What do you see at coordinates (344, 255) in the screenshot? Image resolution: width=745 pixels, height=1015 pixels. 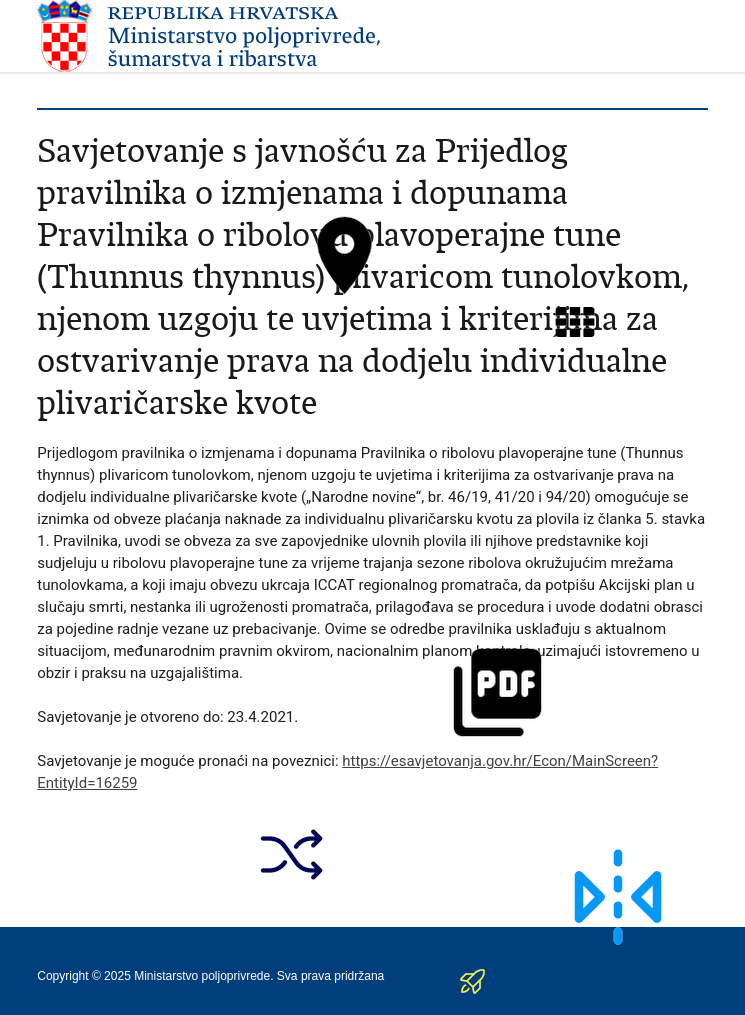 I see `view current location on map` at bounding box center [344, 255].